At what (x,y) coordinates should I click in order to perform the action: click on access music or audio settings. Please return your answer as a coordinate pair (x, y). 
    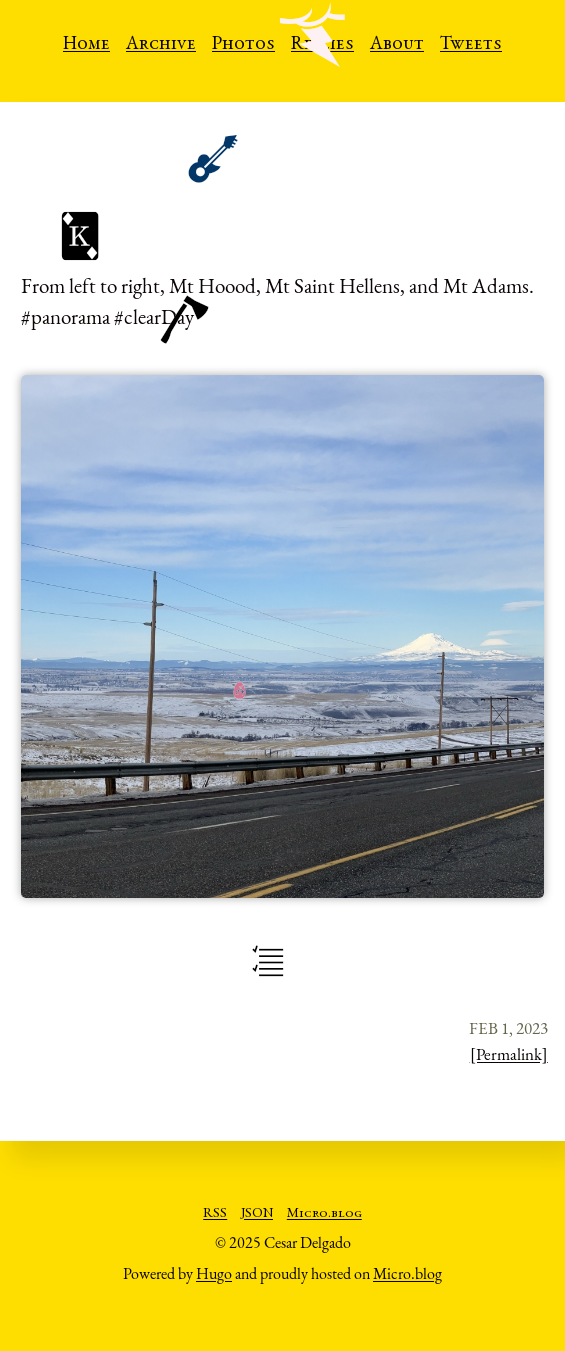
    Looking at the image, I should click on (213, 159).